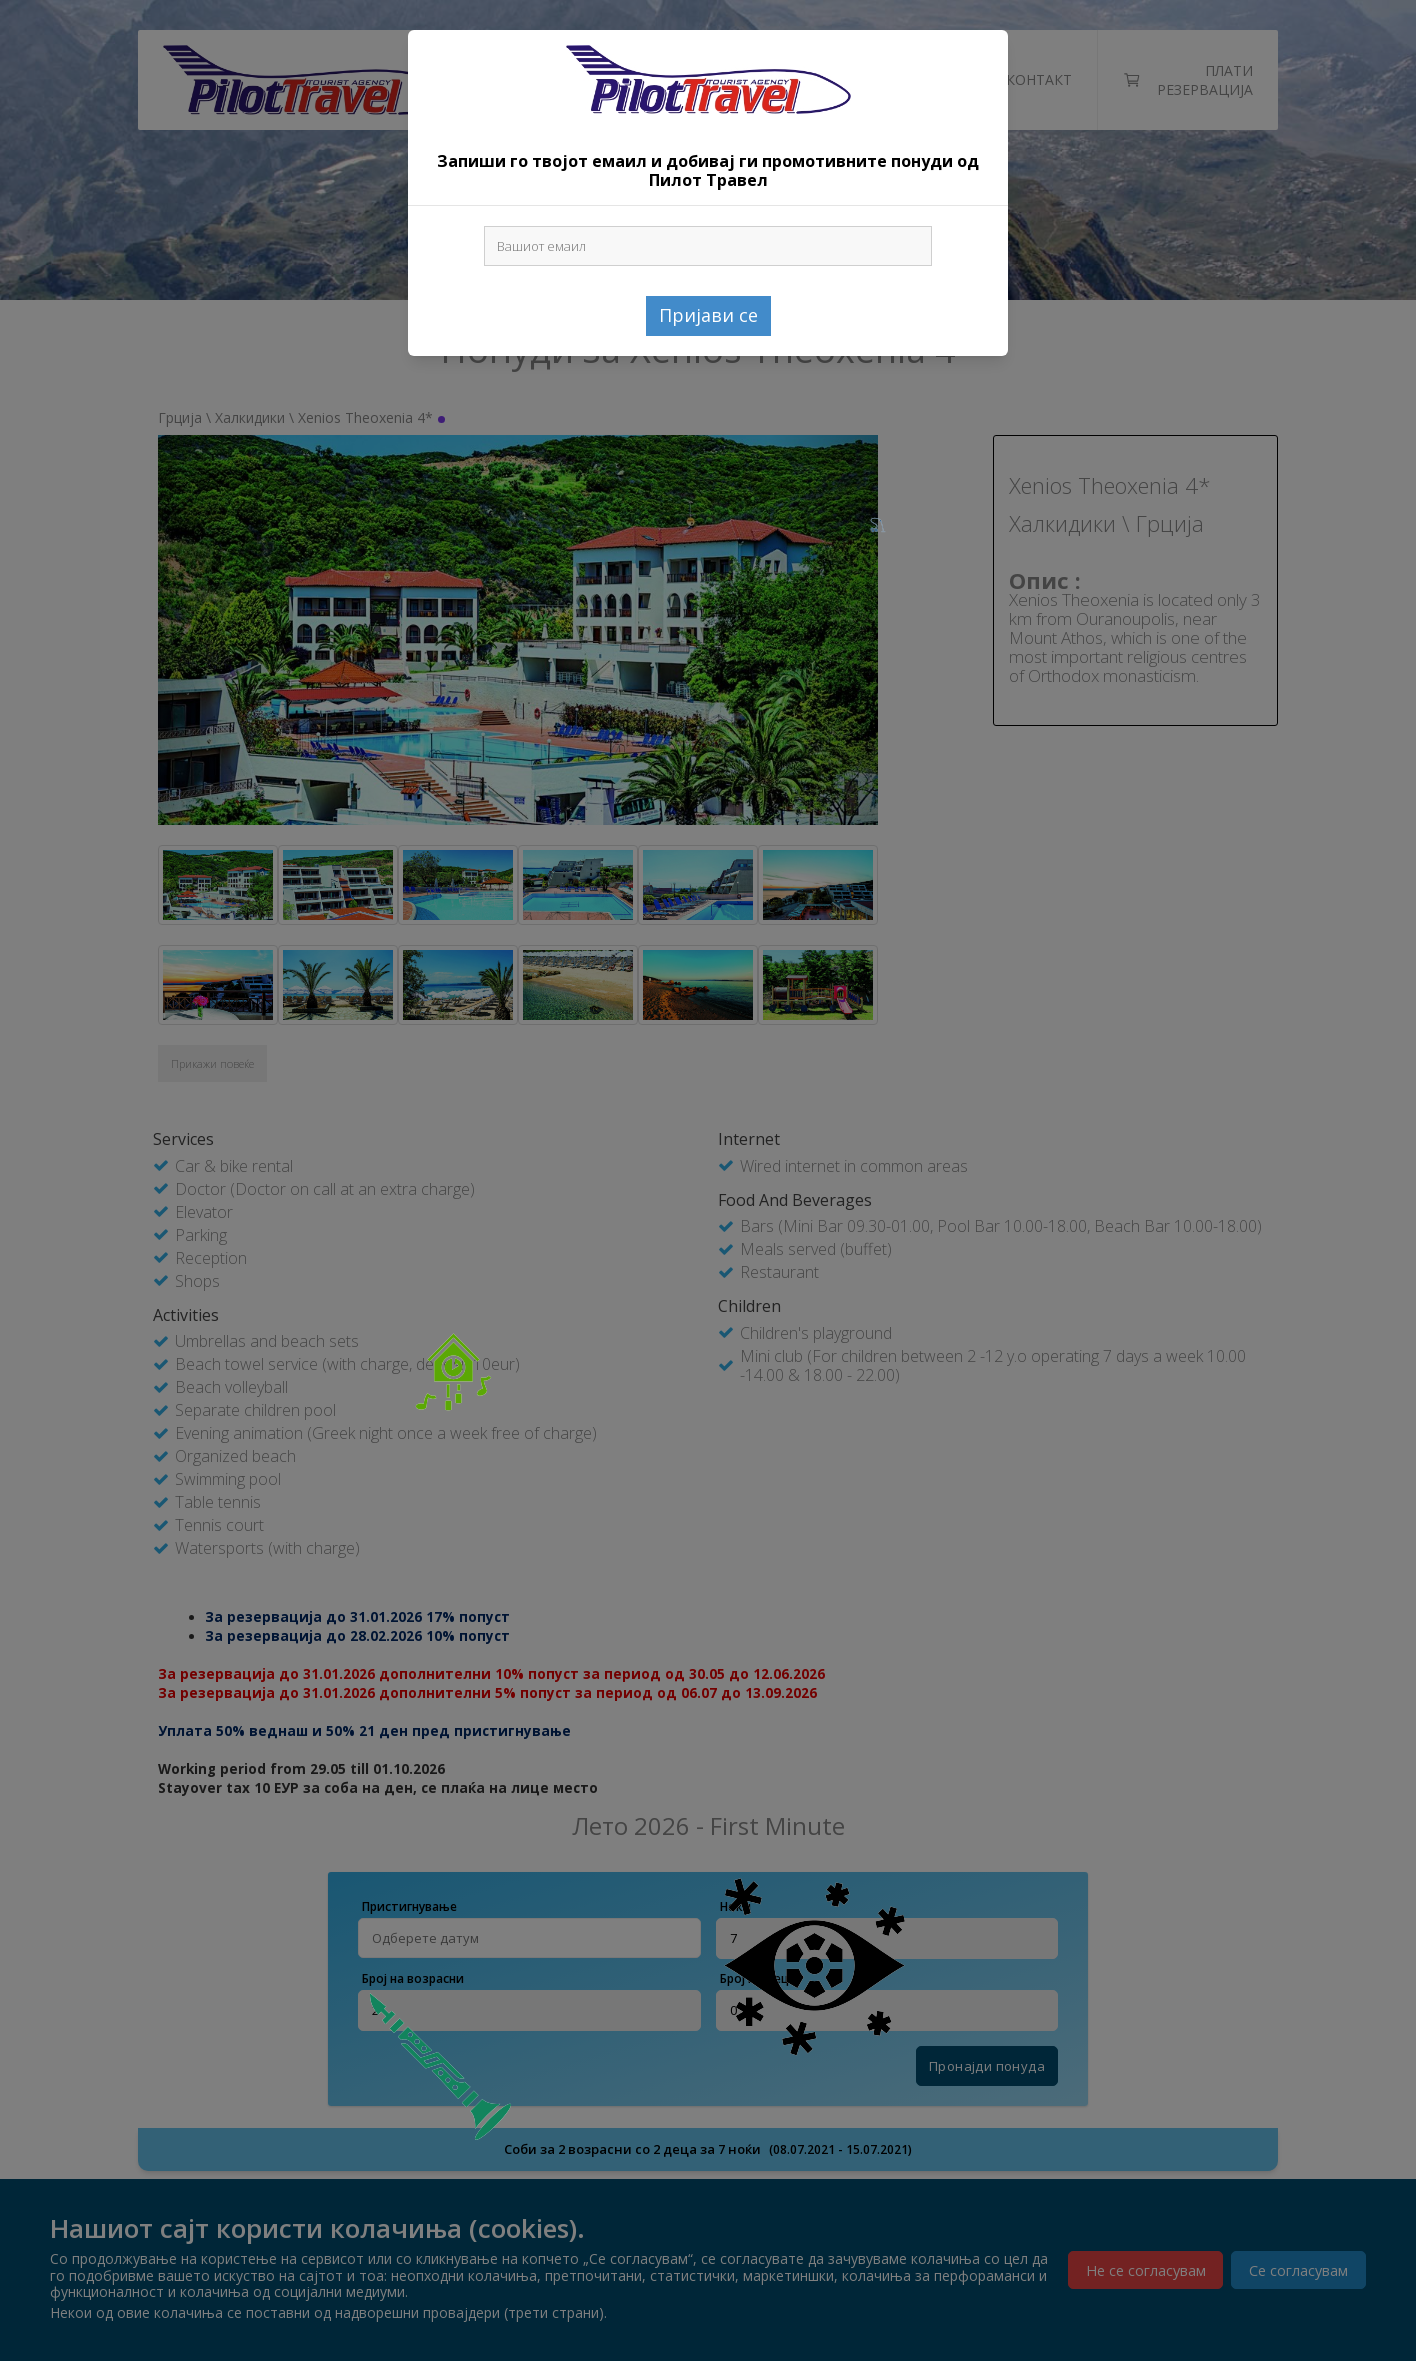 The width and height of the screenshot is (1416, 2361). What do you see at coordinates (453, 1372) in the screenshot?
I see `set a scheduled reminder or alarm` at bounding box center [453, 1372].